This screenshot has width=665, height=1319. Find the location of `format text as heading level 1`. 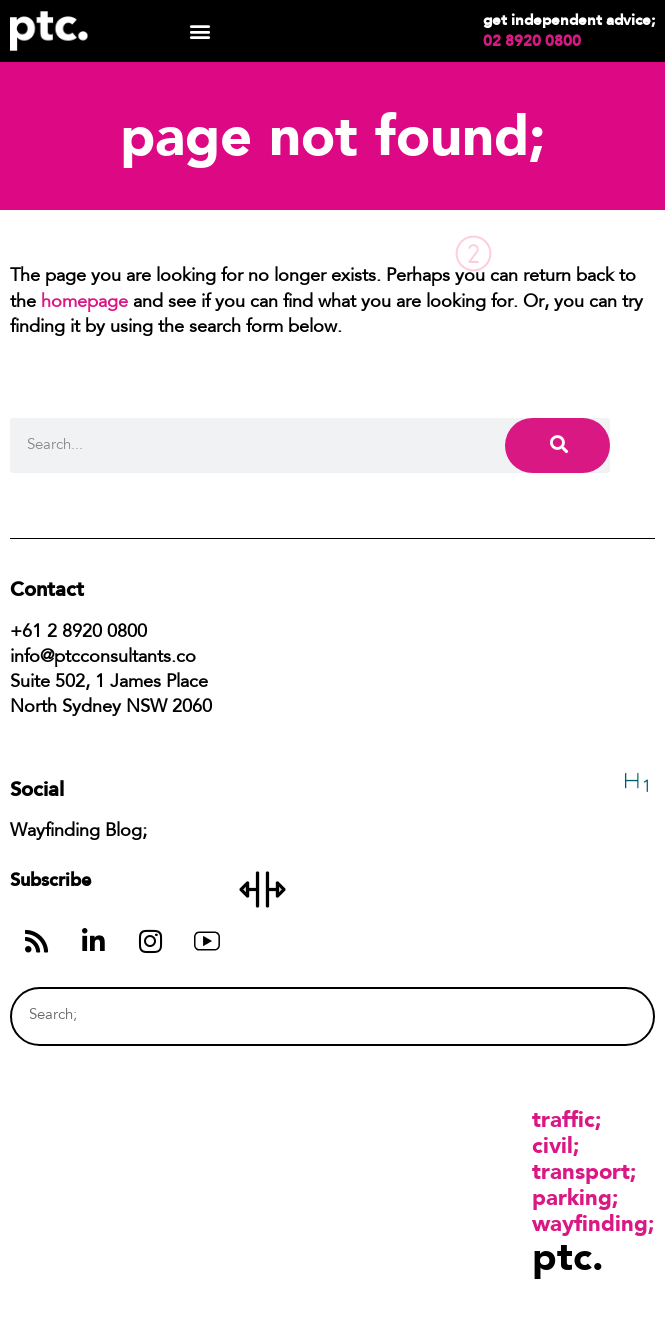

format text as heading level 1 is located at coordinates (636, 782).